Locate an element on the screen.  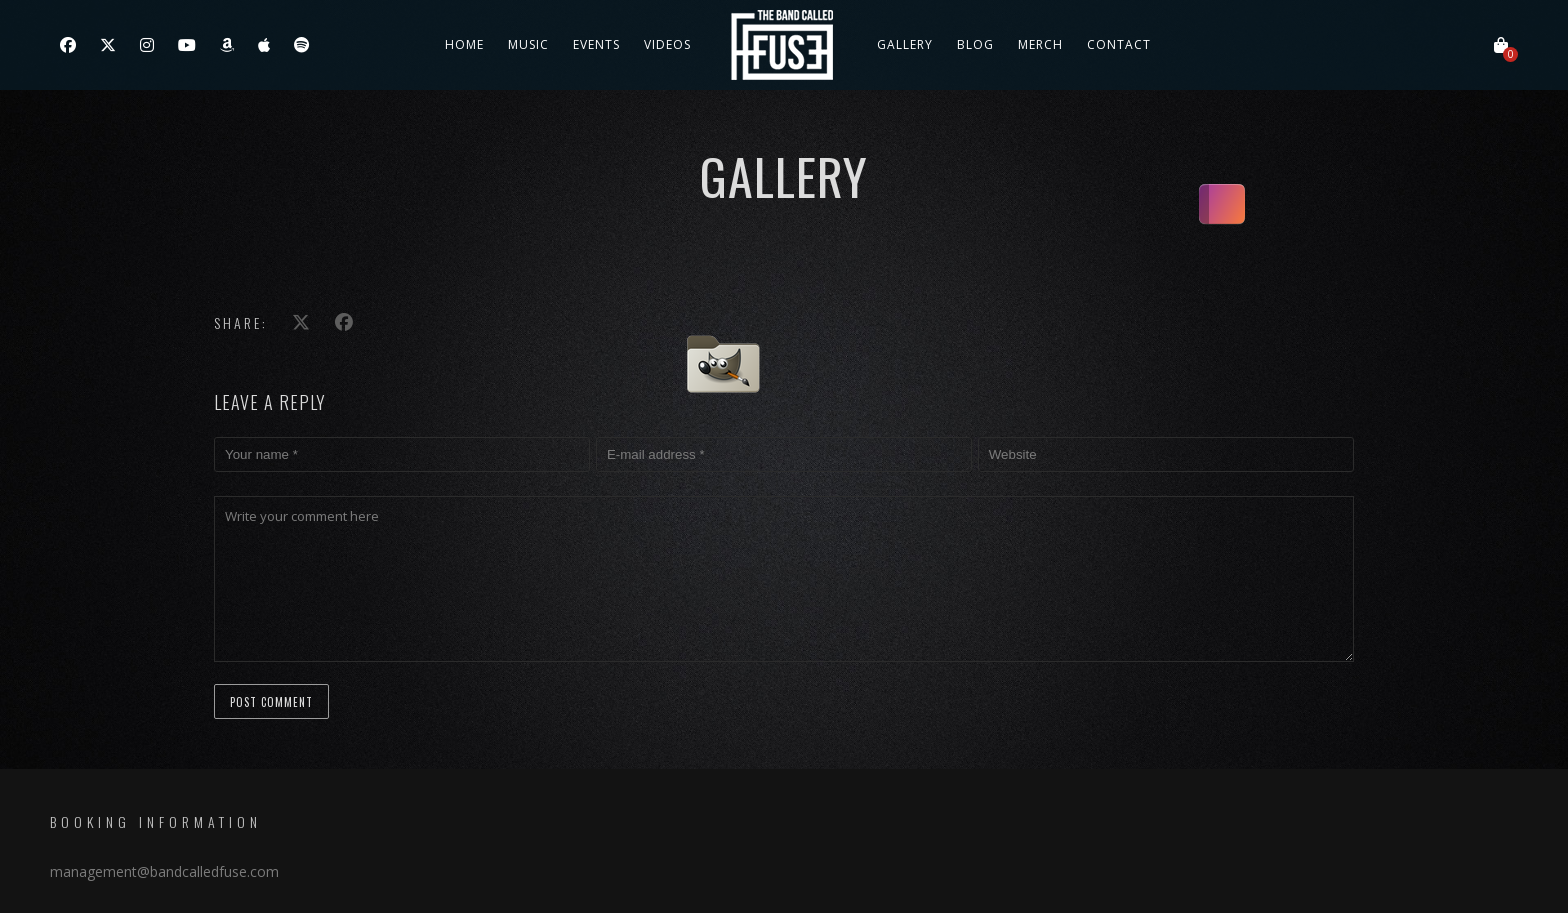
access the desktop folder is located at coordinates (1222, 203).